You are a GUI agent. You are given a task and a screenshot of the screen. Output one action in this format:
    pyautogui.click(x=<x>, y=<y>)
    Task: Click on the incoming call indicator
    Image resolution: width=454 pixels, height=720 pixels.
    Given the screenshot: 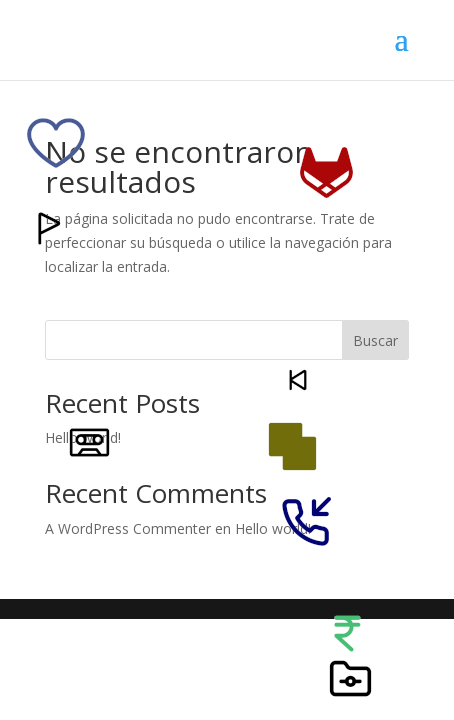 What is the action you would take?
    pyautogui.click(x=305, y=522)
    